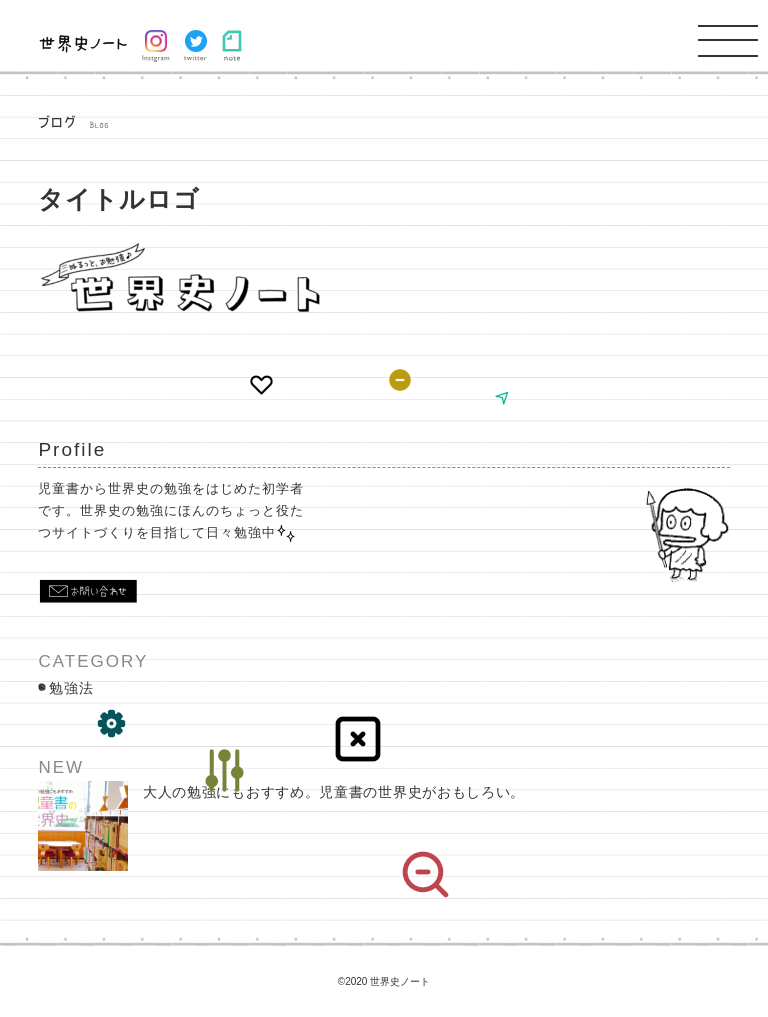  What do you see at coordinates (261, 384) in the screenshot?
I see `add to favorites` at bounding box center [261, 384].